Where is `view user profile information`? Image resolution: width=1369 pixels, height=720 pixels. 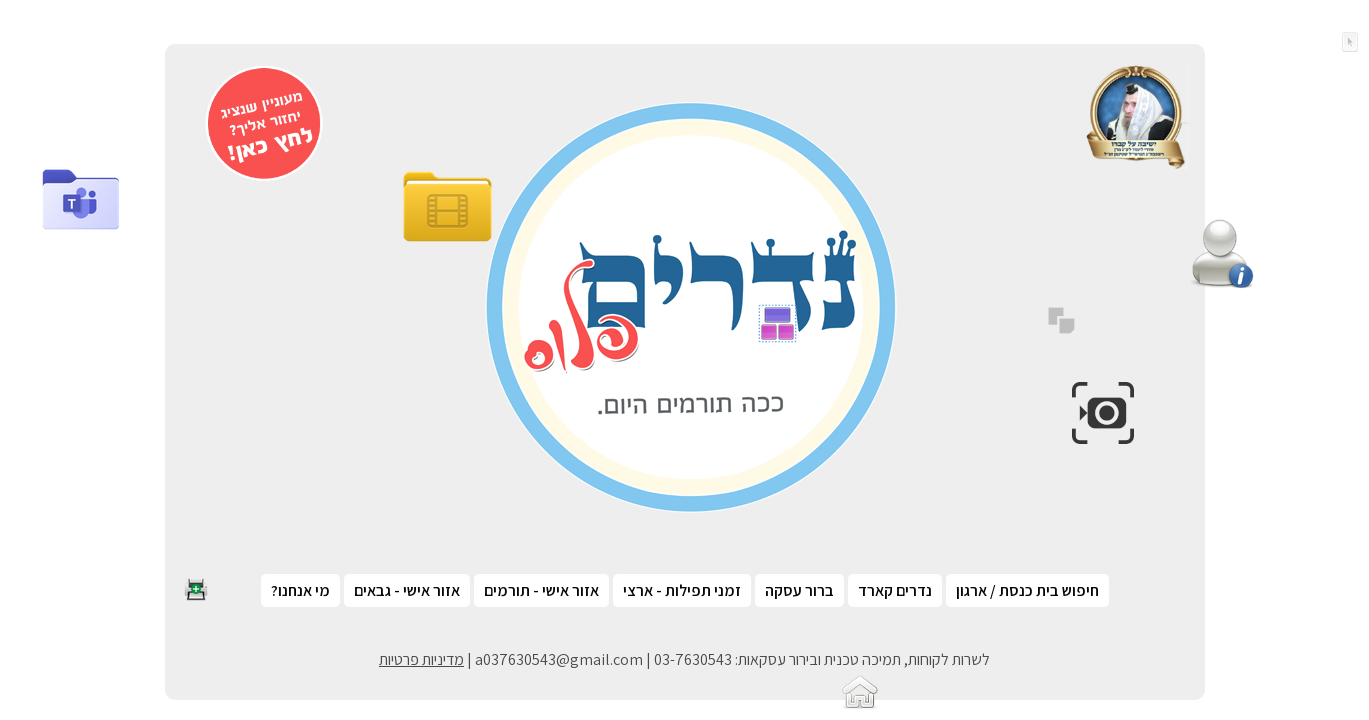
view user profile information is located at coordinates (1221, 255).